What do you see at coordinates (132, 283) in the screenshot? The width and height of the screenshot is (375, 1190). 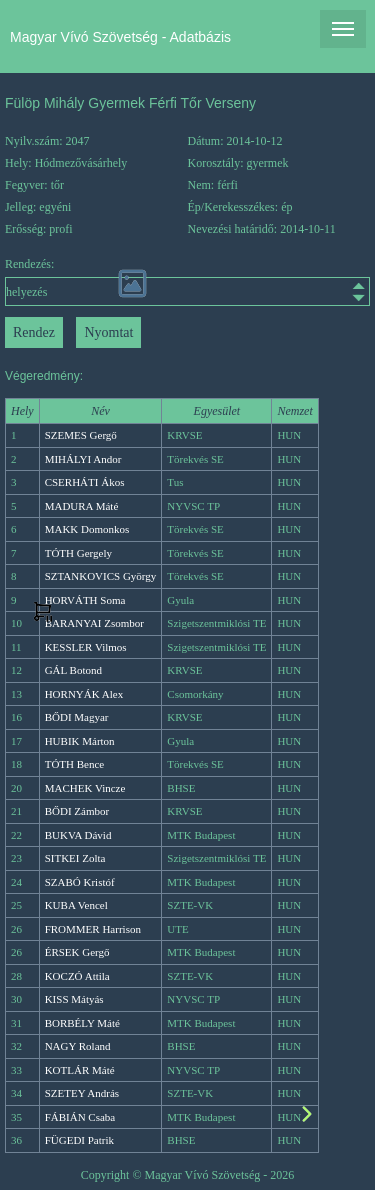 I see `view image or photo` at bounding box center [132, 283].